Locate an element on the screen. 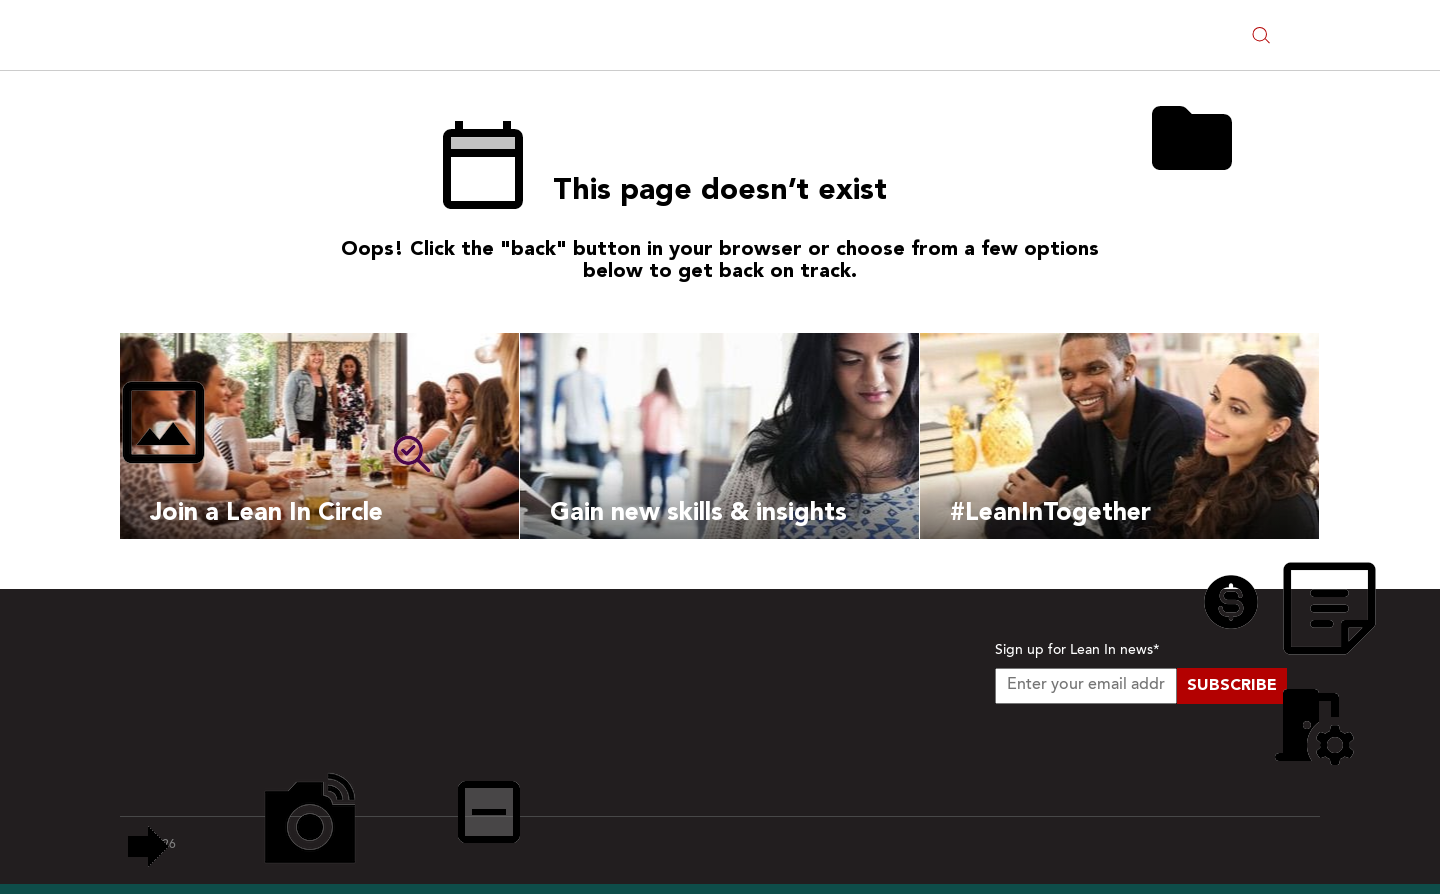 This screenshot has width=1440, height=894. confirm search results is located at coordinates (412, 454).